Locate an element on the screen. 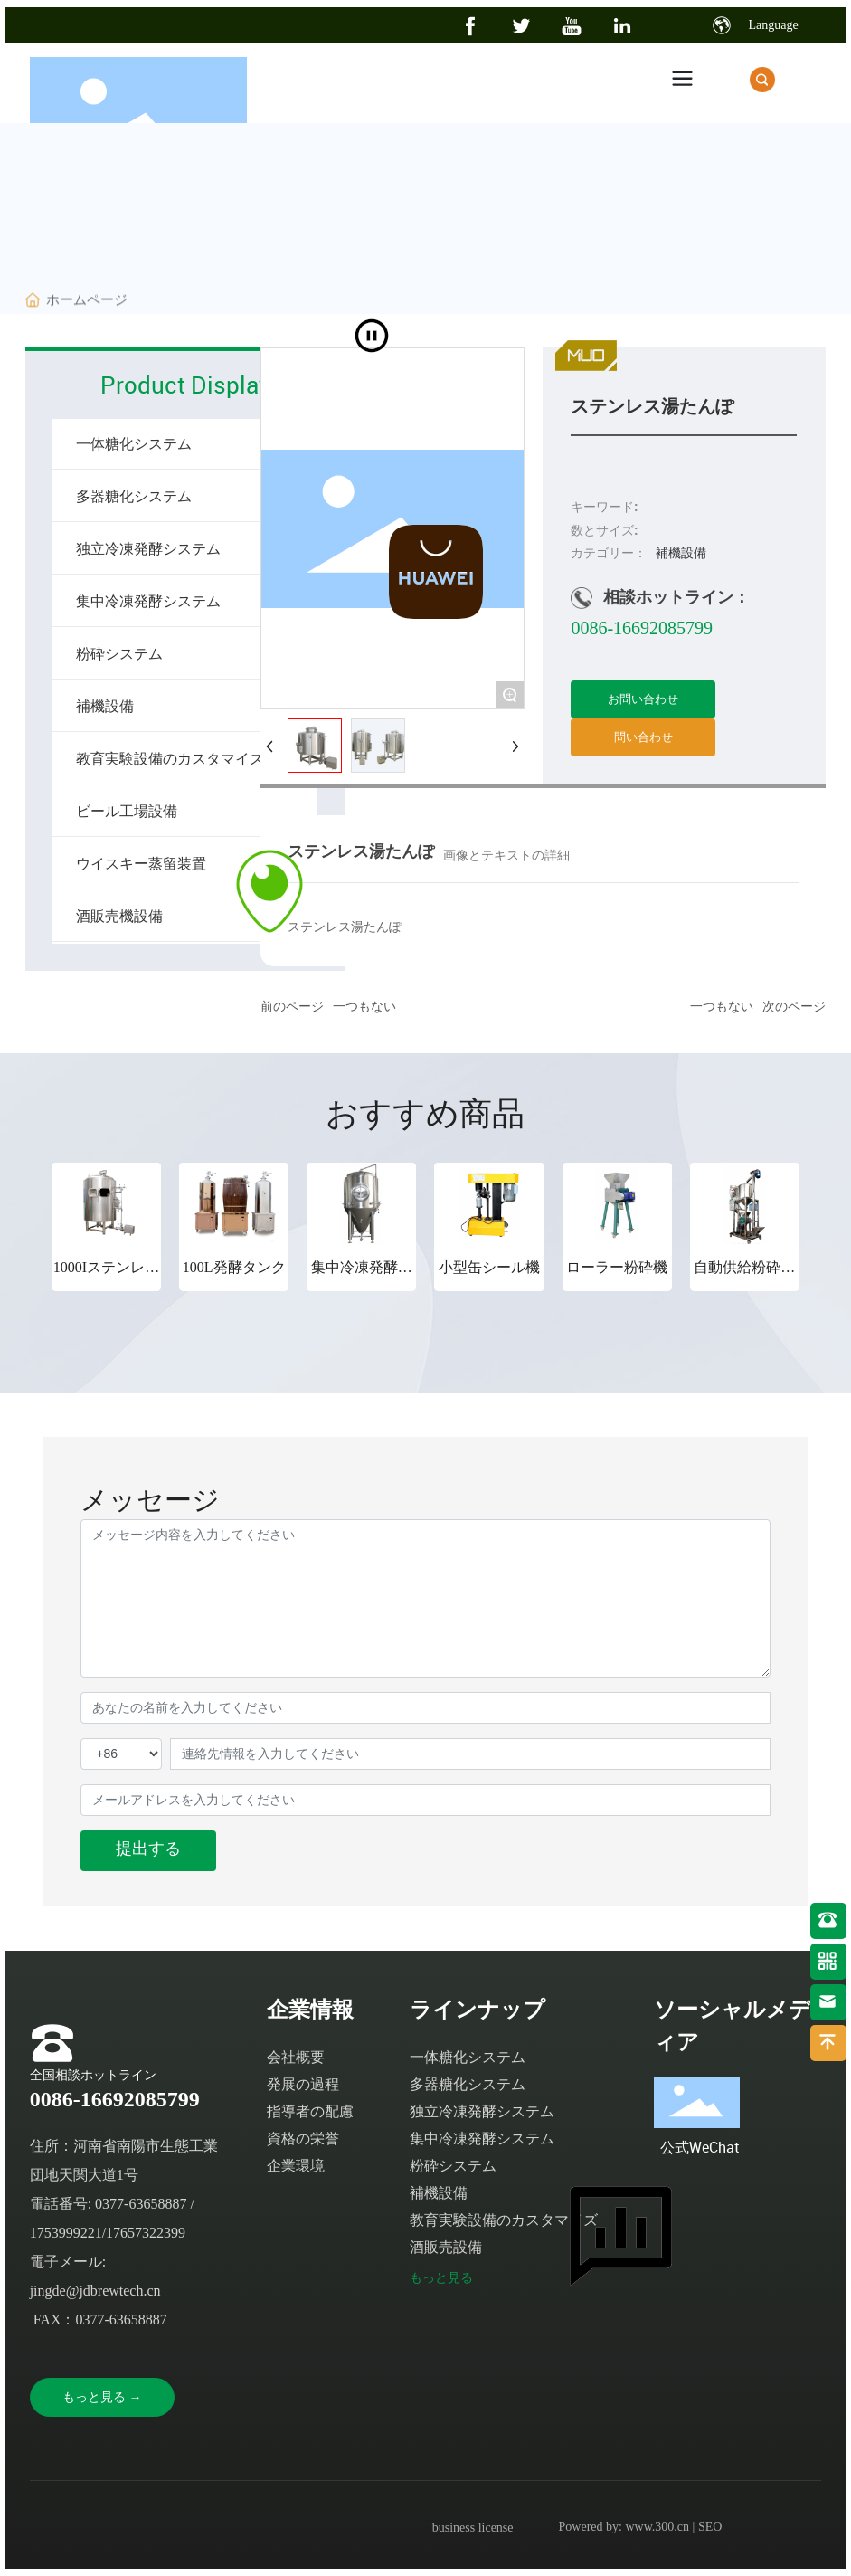 This screenshot has width=851, height=2576. open Huawei AppGallery store is located at coordinates (436, 572).